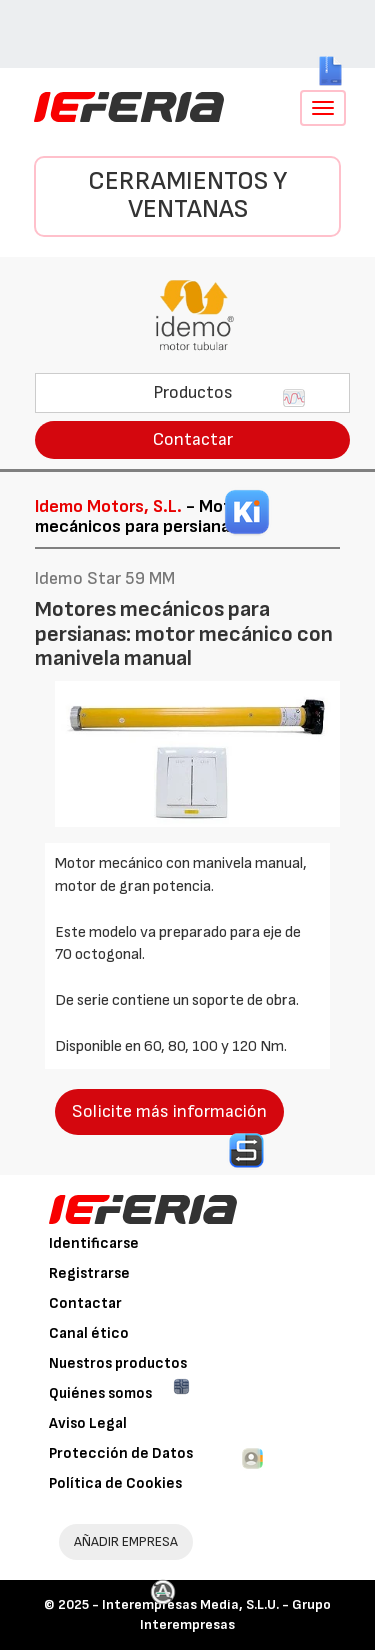 The width and height of the screenshot is (375, 1650). Describe the element at coordinates (294, 398) in the screenshot. I see `open power statistics and battery usage details` at that location.